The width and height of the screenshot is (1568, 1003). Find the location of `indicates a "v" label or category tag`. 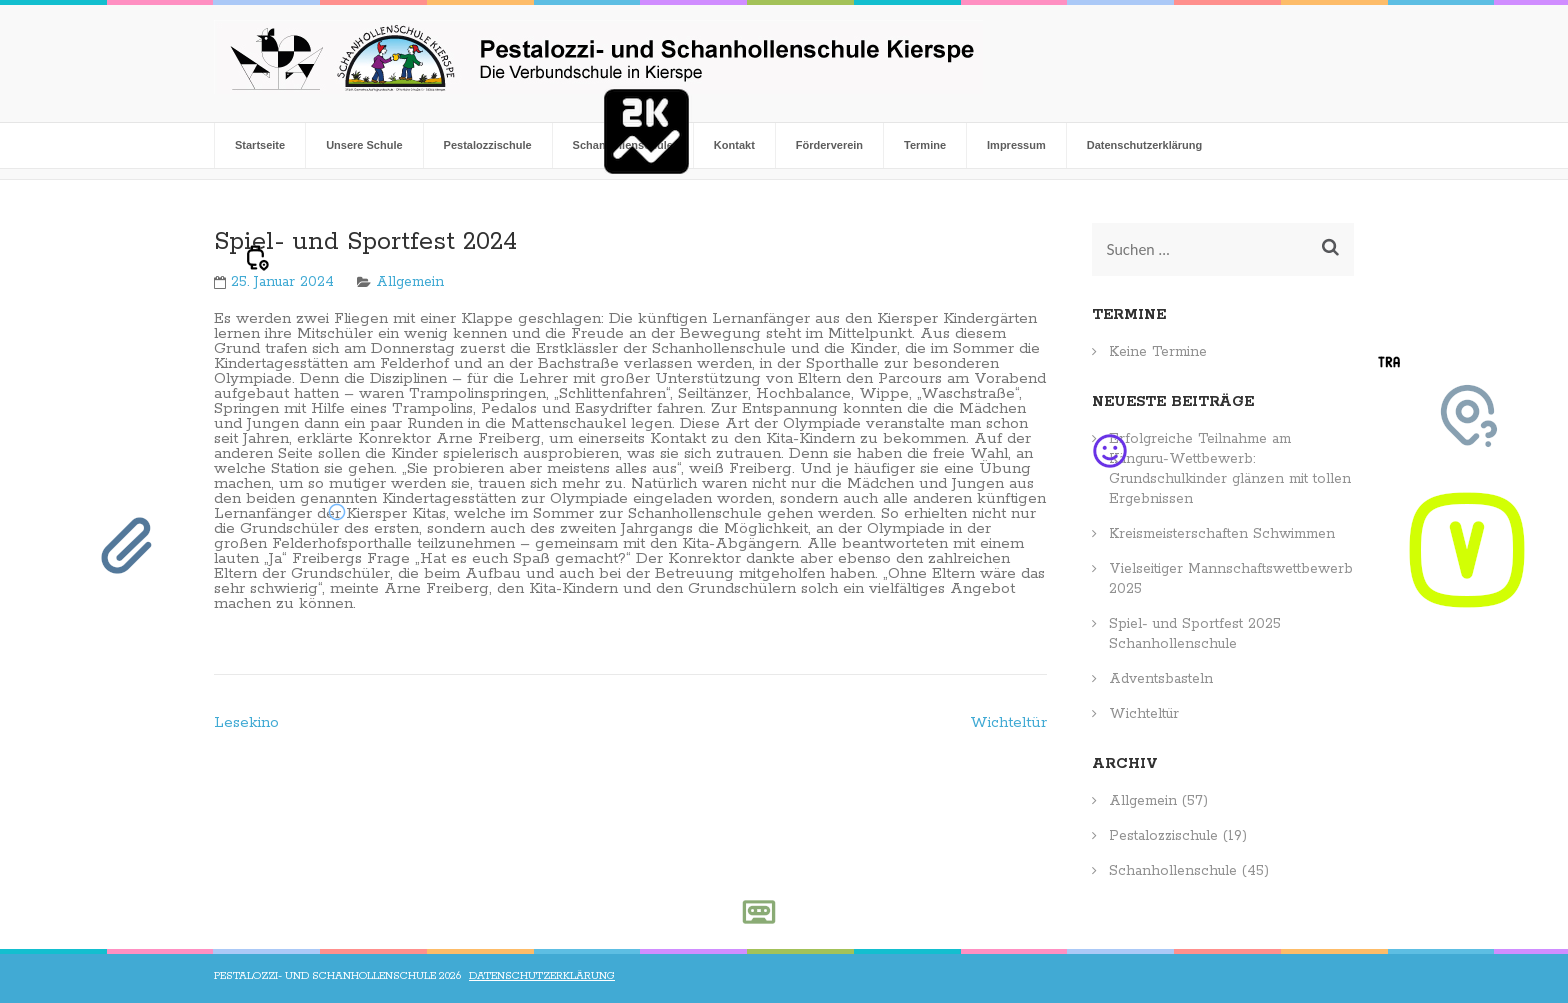

indicates a "v" label or category tag is located at coordinates (1467, 550).